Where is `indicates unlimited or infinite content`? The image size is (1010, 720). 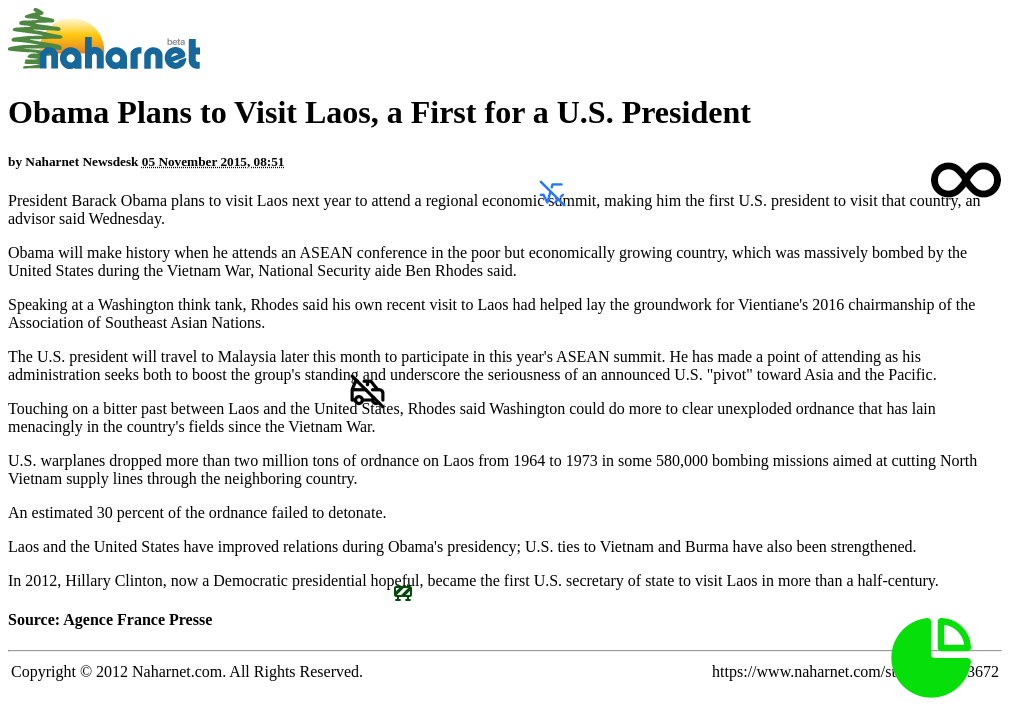
indicates unlimited or infinite content is located at coordinates (966, 180).